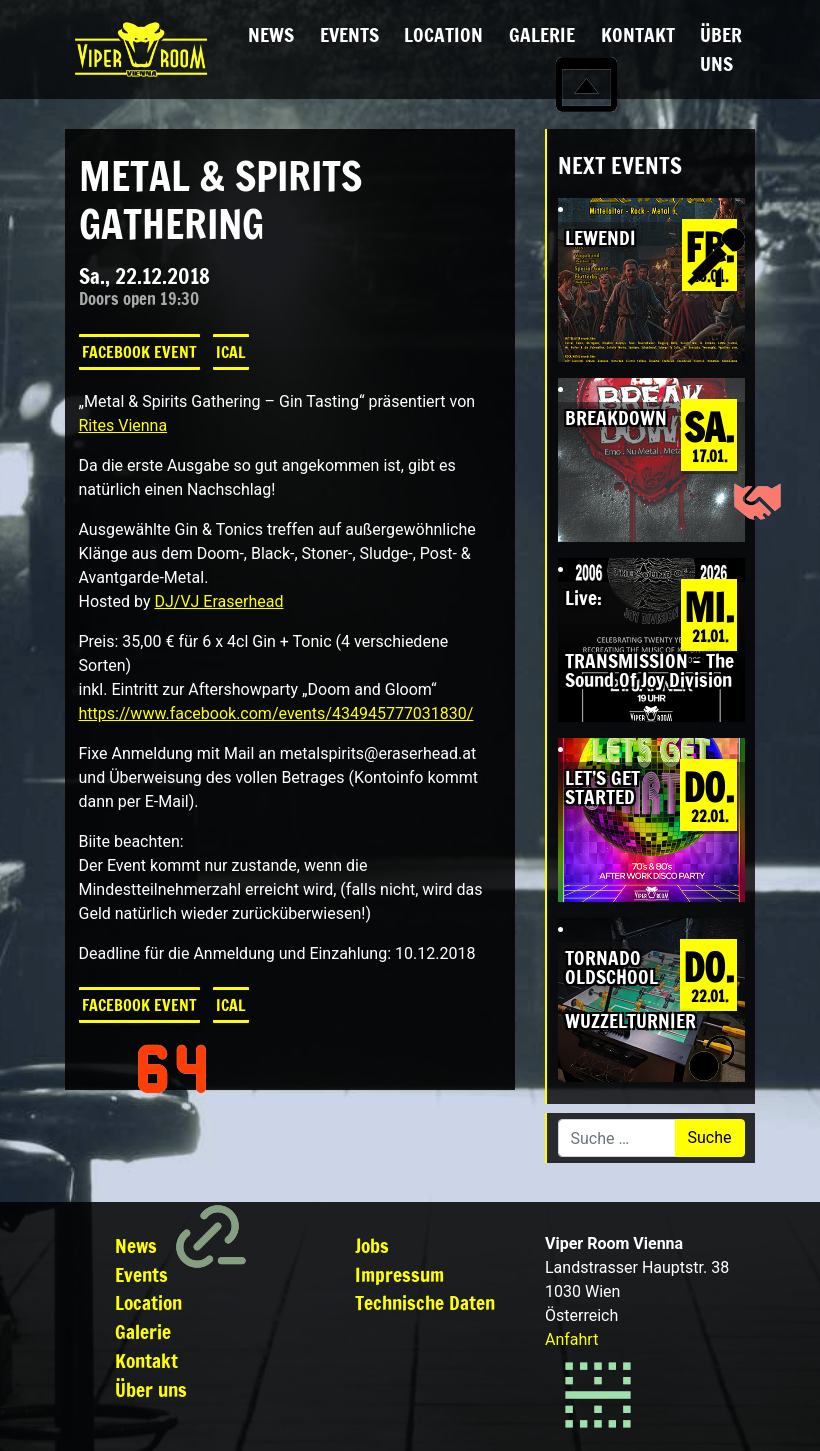  Describe the element at coordinates (172, 1069) in the screenshot. I see `indicates a 64-bit system or application` at that location.